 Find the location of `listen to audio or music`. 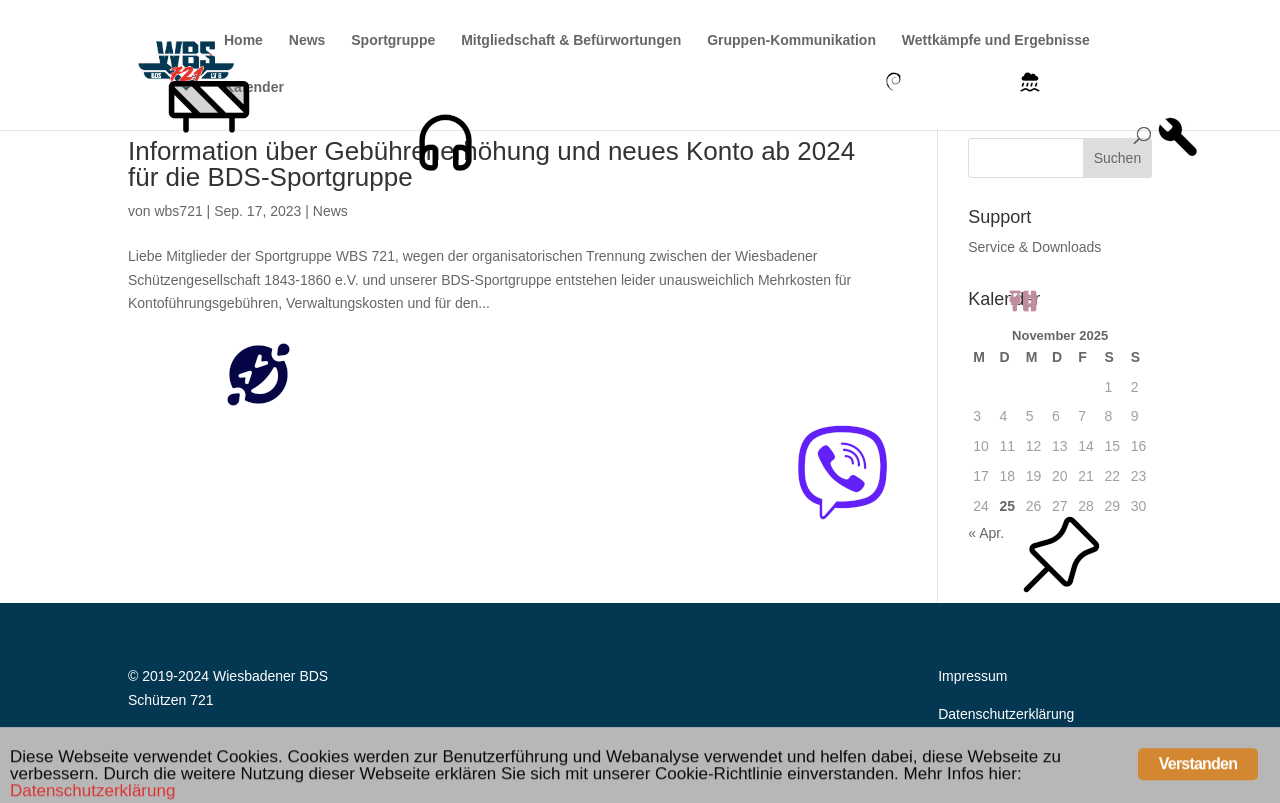

listen to audio or music is located at coordinates (445, 144).